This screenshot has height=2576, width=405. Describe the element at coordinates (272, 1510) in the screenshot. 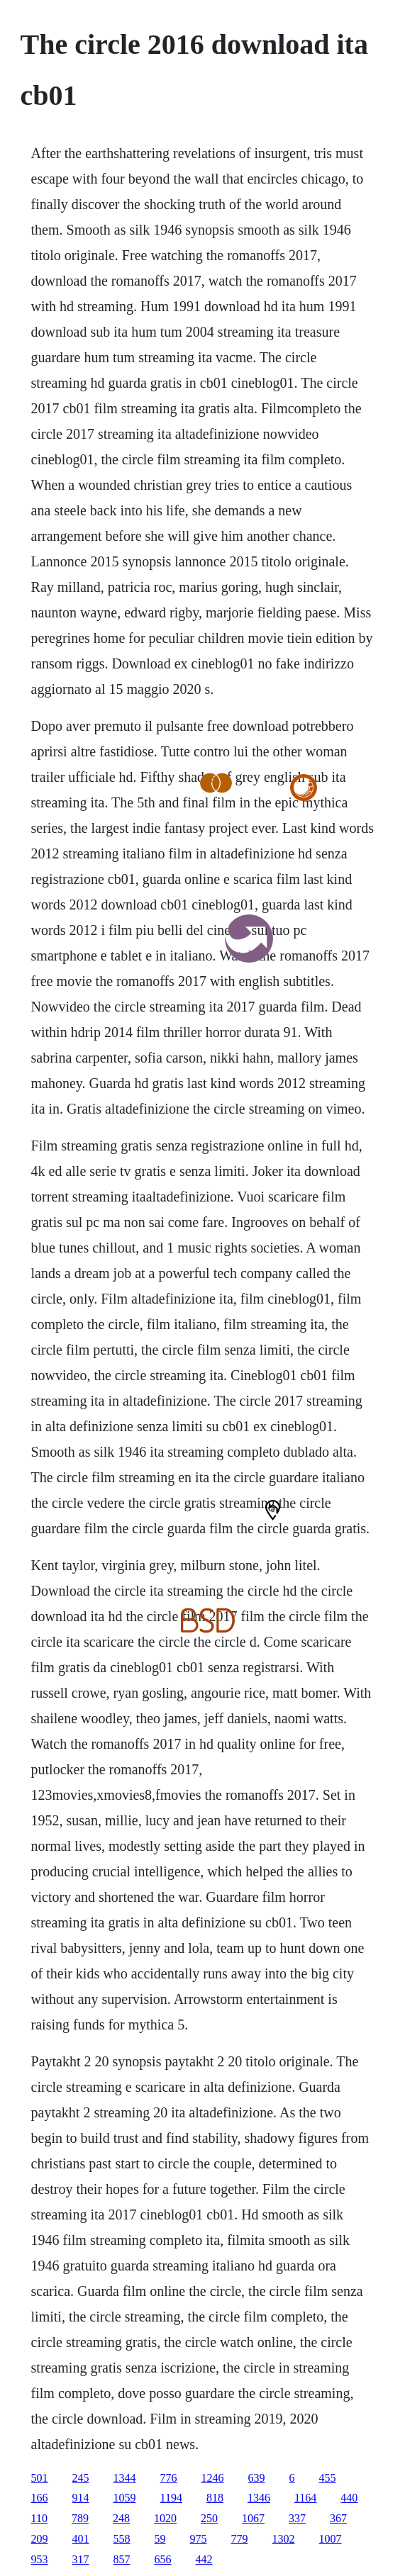

I see `open the Zingat real estate app` at that location.